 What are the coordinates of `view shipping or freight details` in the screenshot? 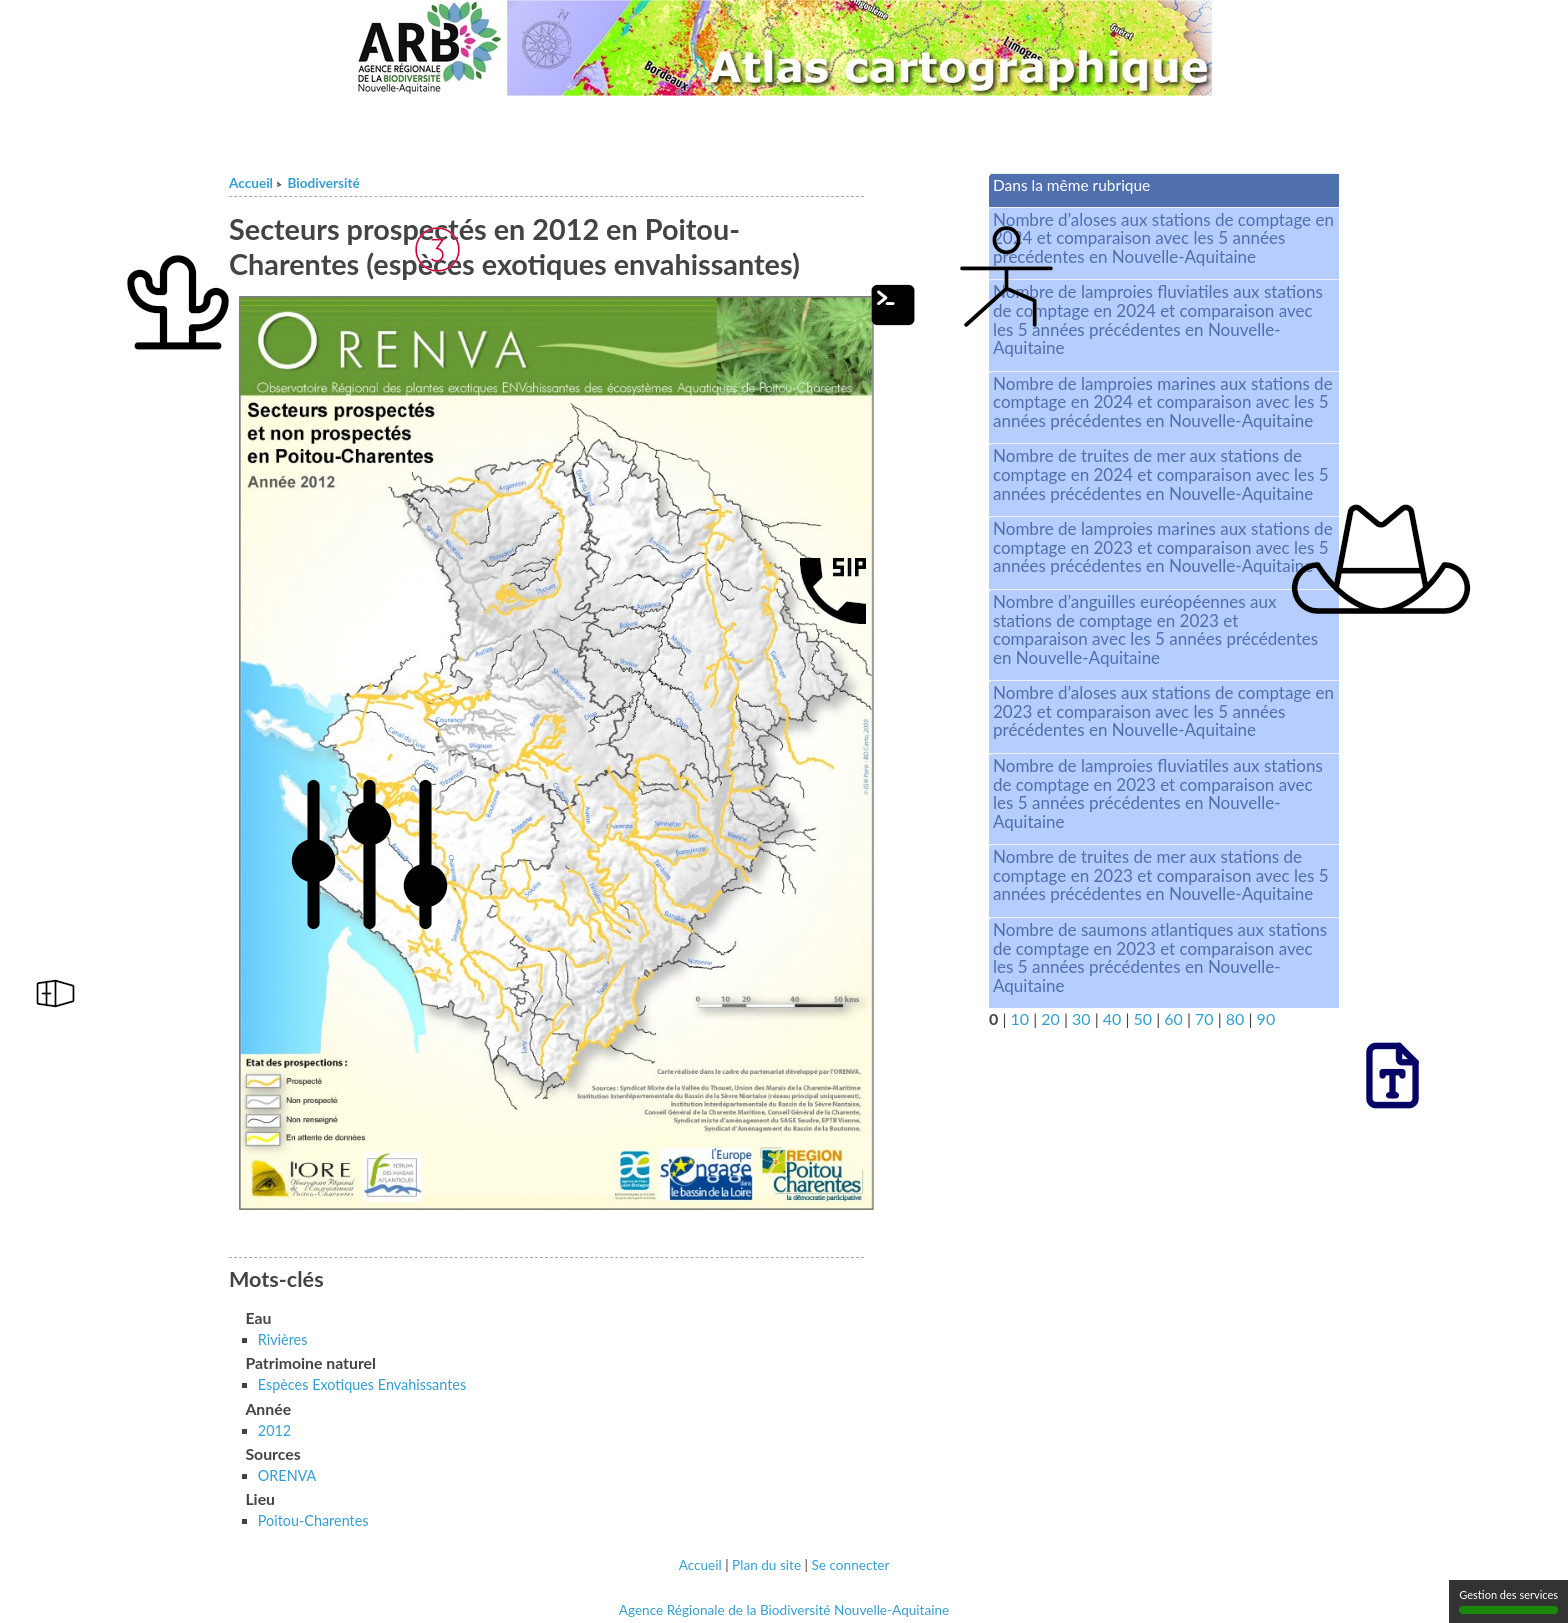 It's located at (55, 993).